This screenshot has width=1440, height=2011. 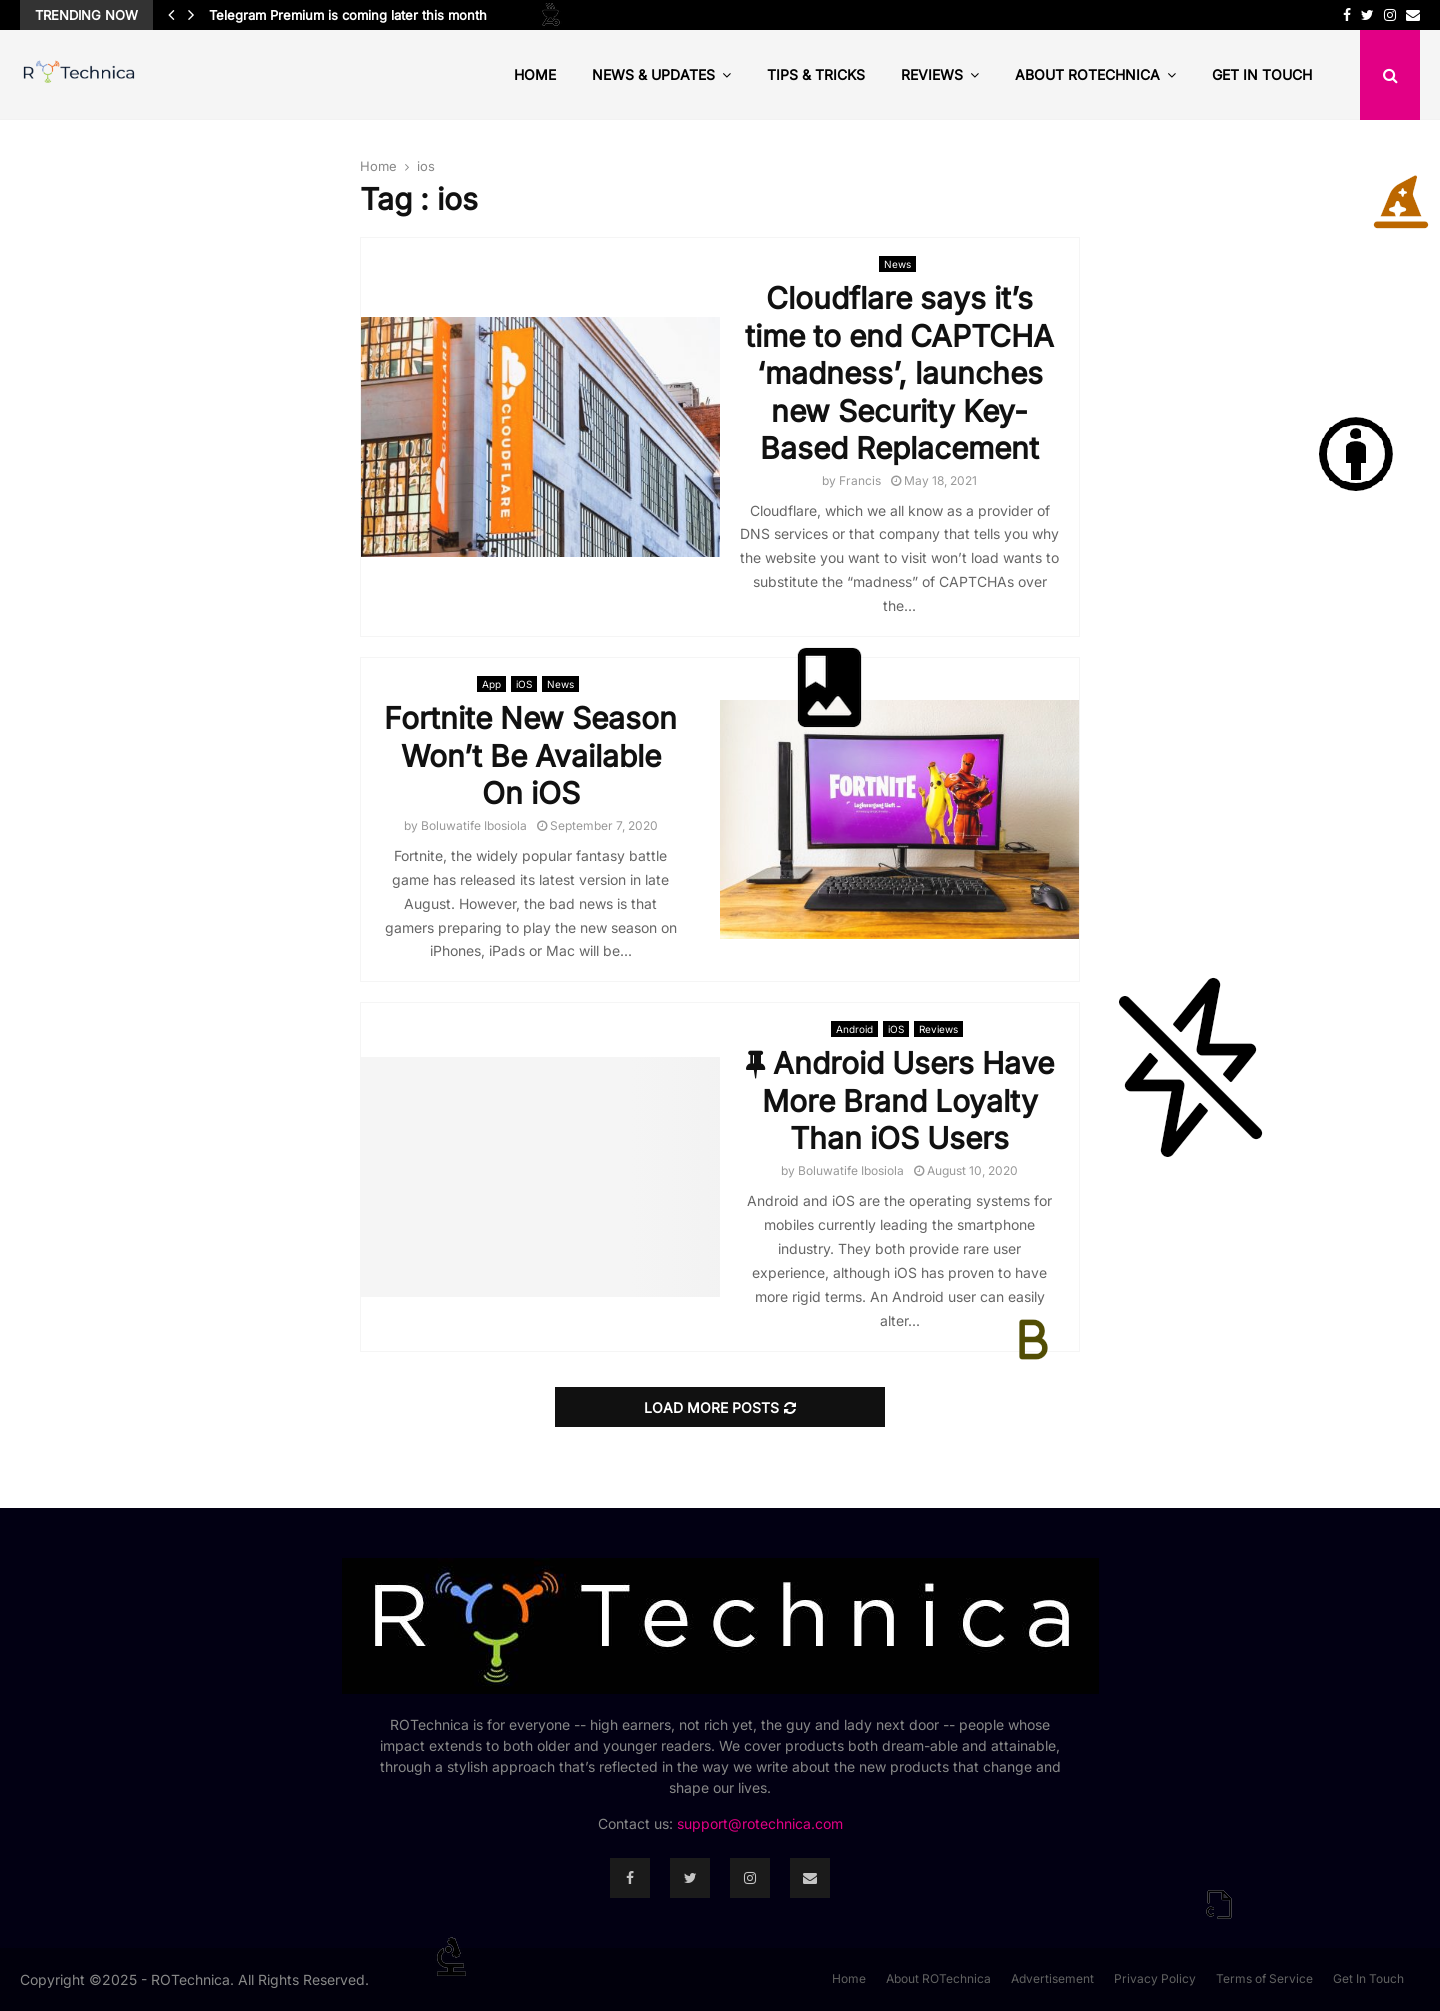 I want to click on access biotech or laboratory features, so click(x=451, y=1957).